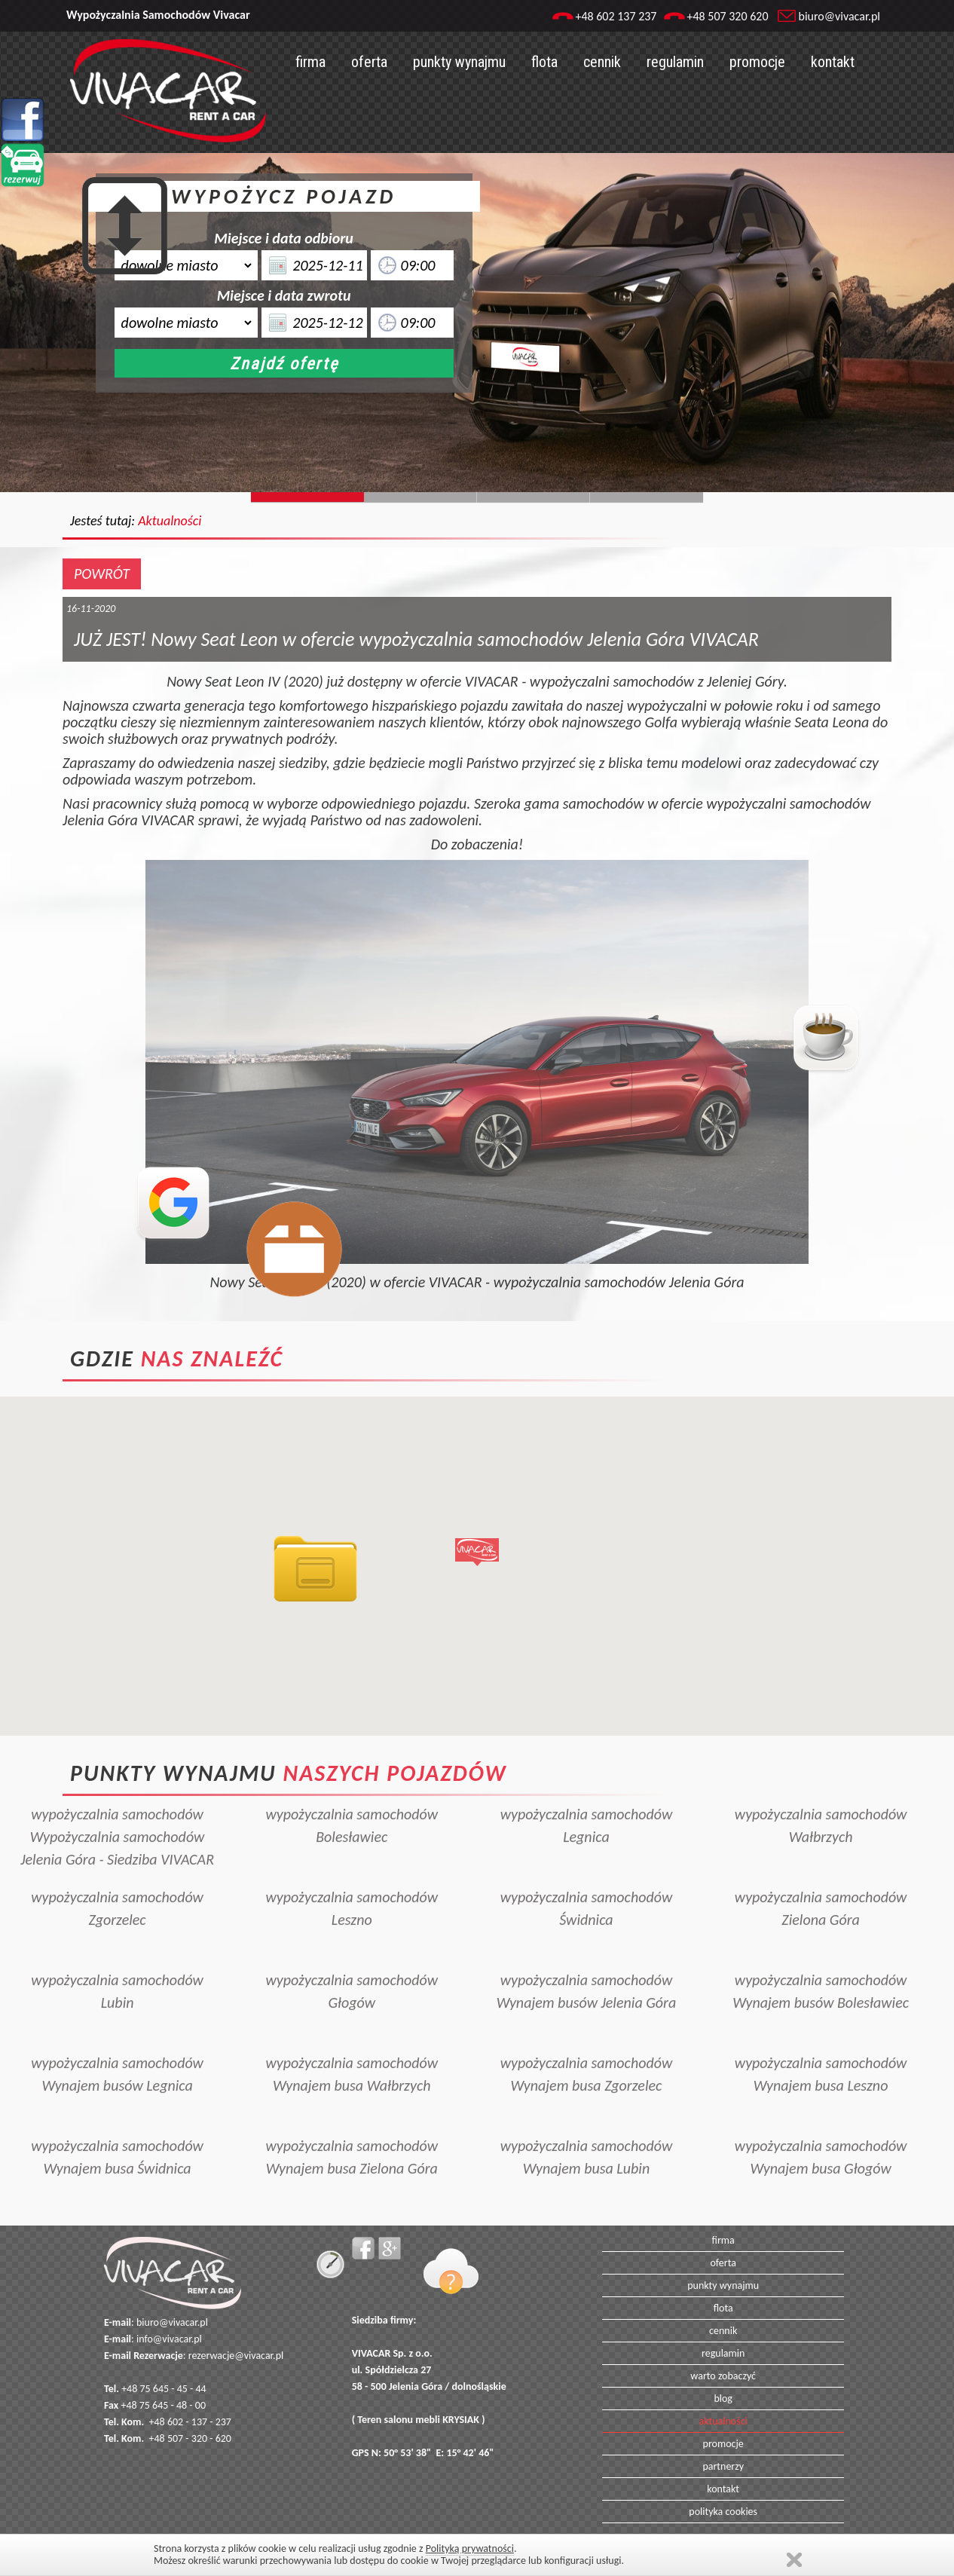  I want to click on open transmission torrent client, so click(124, 225).